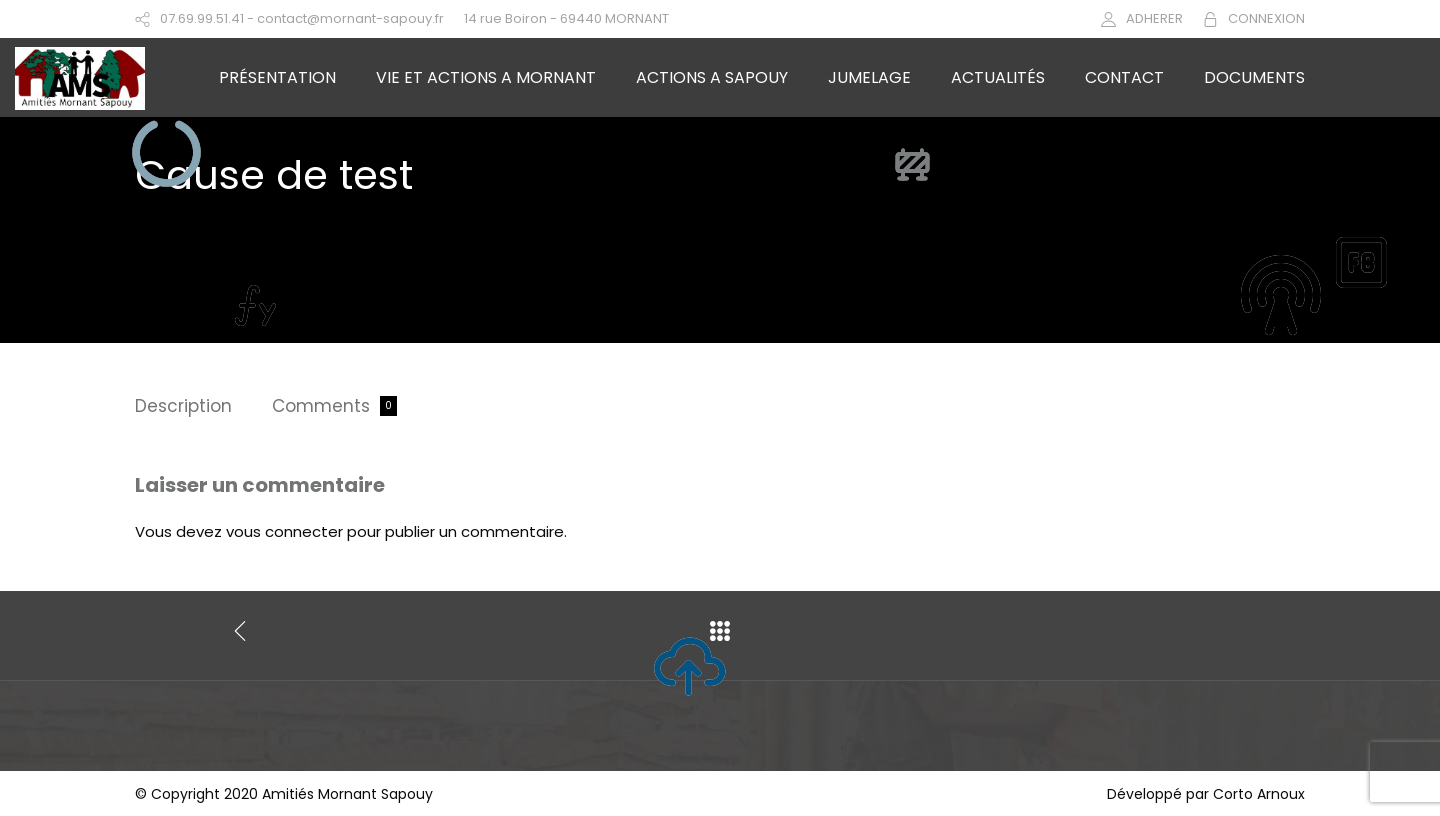 This screenshot has height=816, width=1440. What do you see at coordinates (688, 663) in the screenshot?
I see `upload file to cloud storage` at bounding box center [688, 663].